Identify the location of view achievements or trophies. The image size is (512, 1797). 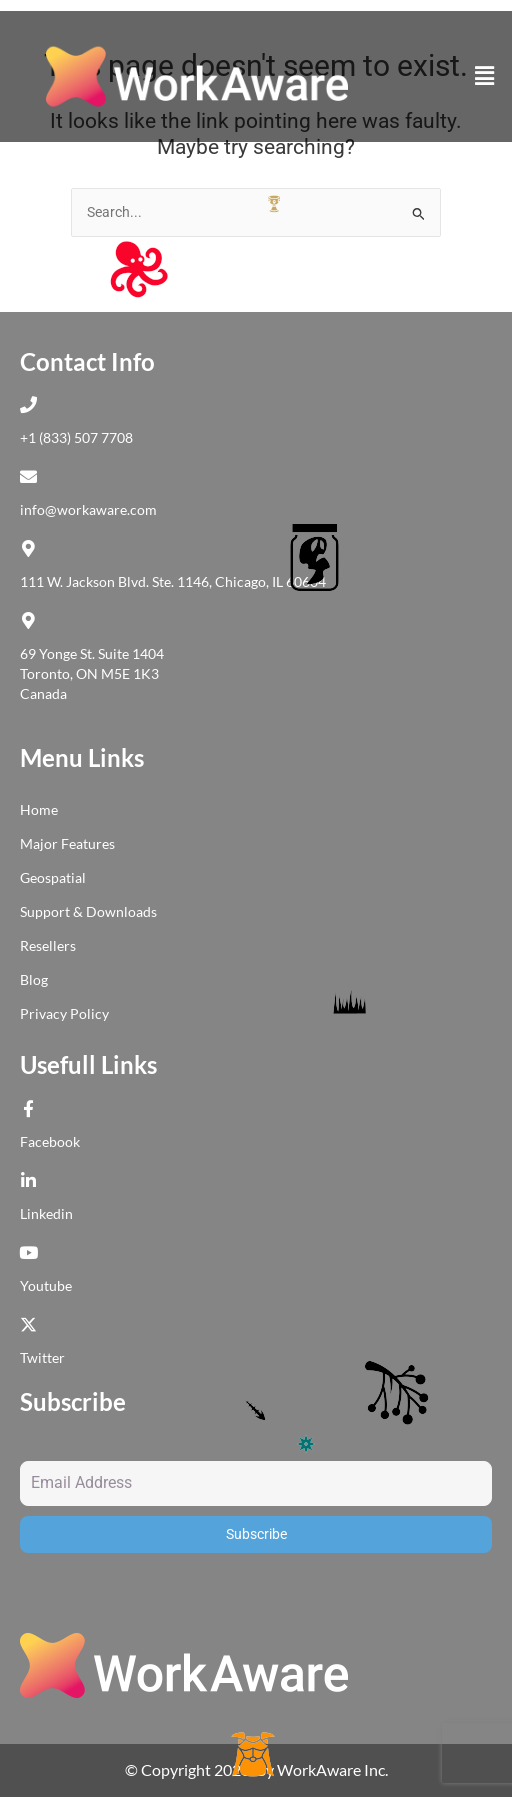
(274, 204).